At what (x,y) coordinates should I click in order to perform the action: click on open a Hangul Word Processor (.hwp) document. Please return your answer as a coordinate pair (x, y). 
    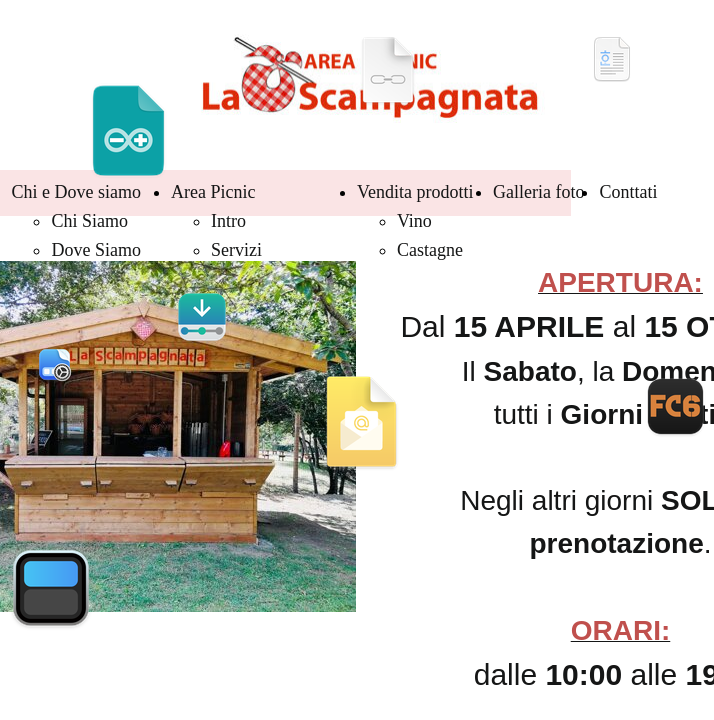
    Looking at the image, I should click on (612, 59).